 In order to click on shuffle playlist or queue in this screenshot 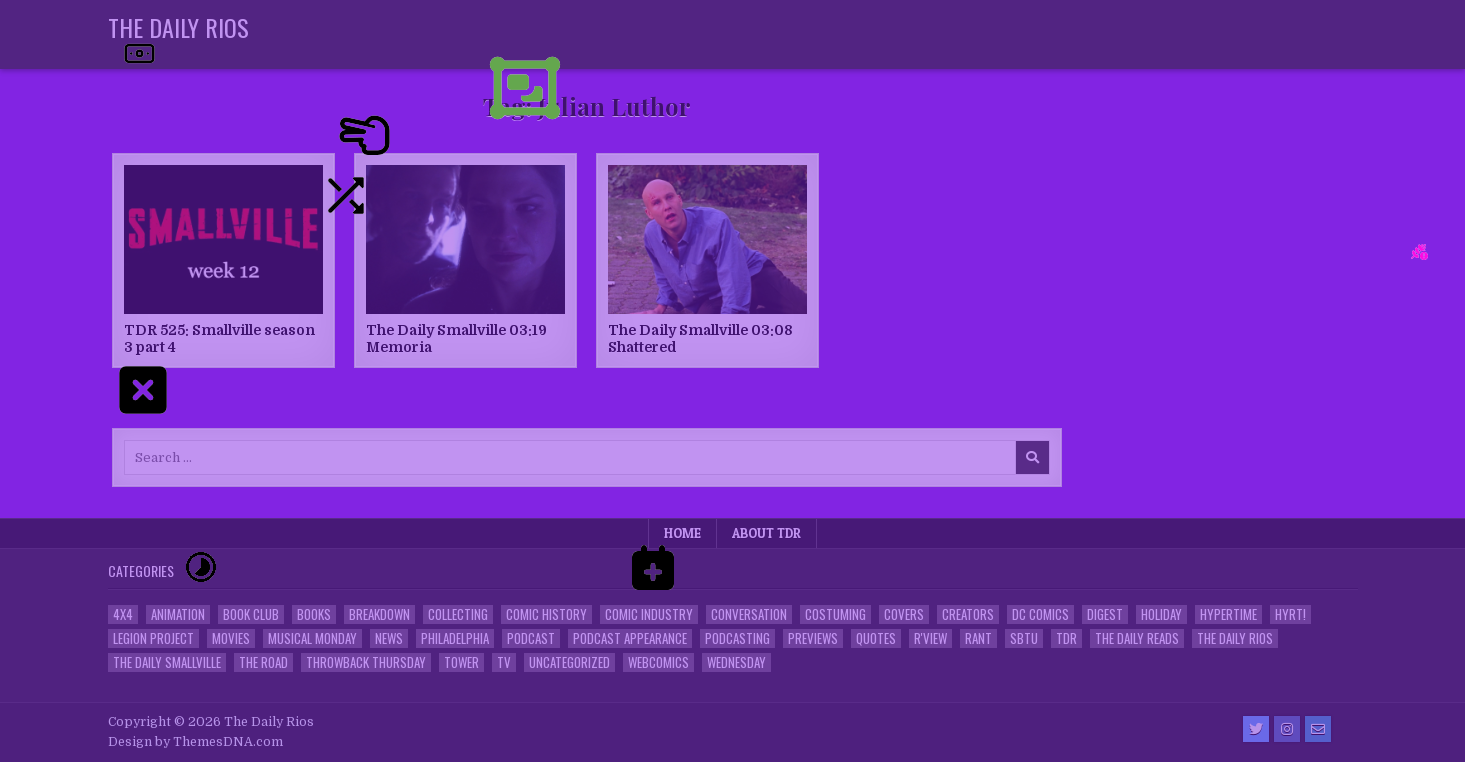, I will do `click(345, 195)`.